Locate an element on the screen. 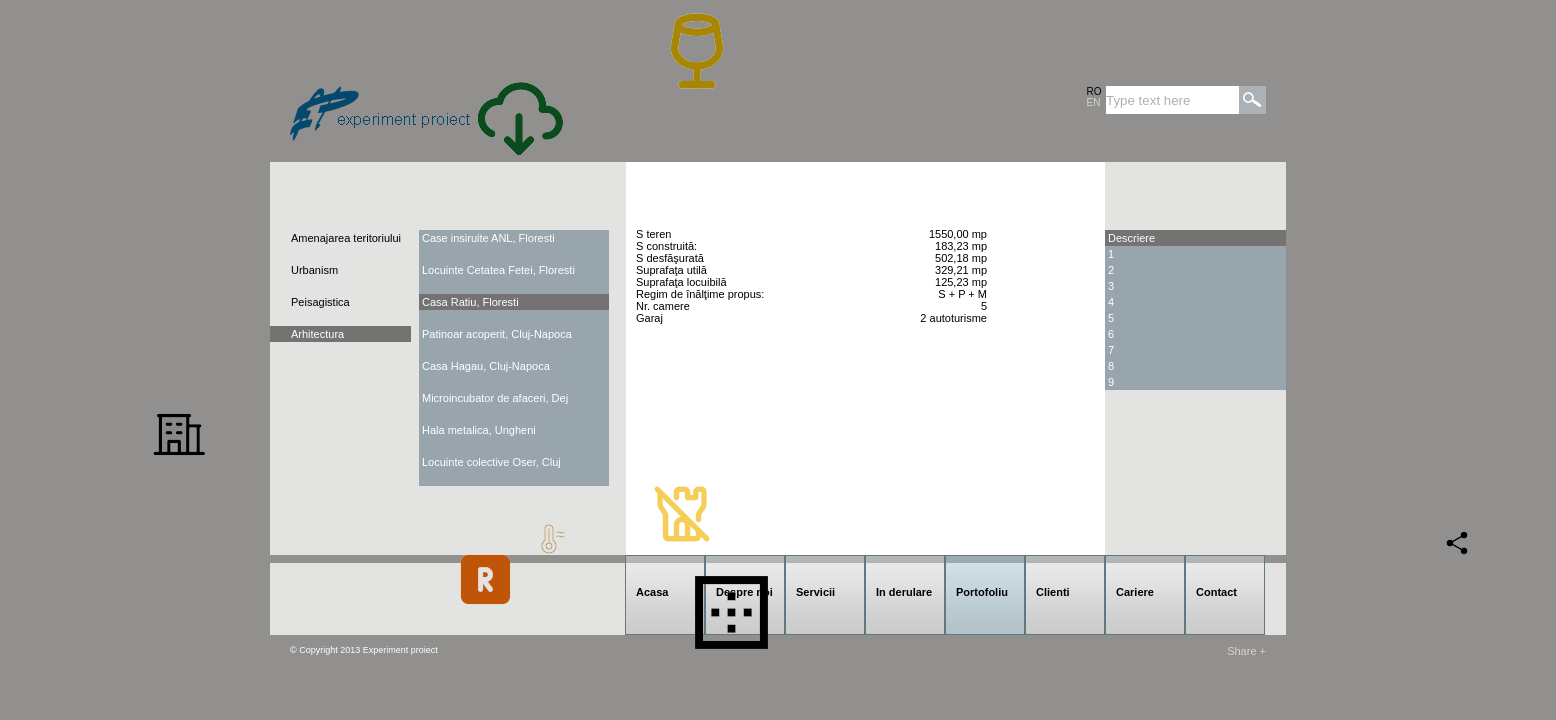 Image resolution: width=1556 pixels, height=720 pixels. indicates high temperature or heat warning is located at coordinates (550, 539).